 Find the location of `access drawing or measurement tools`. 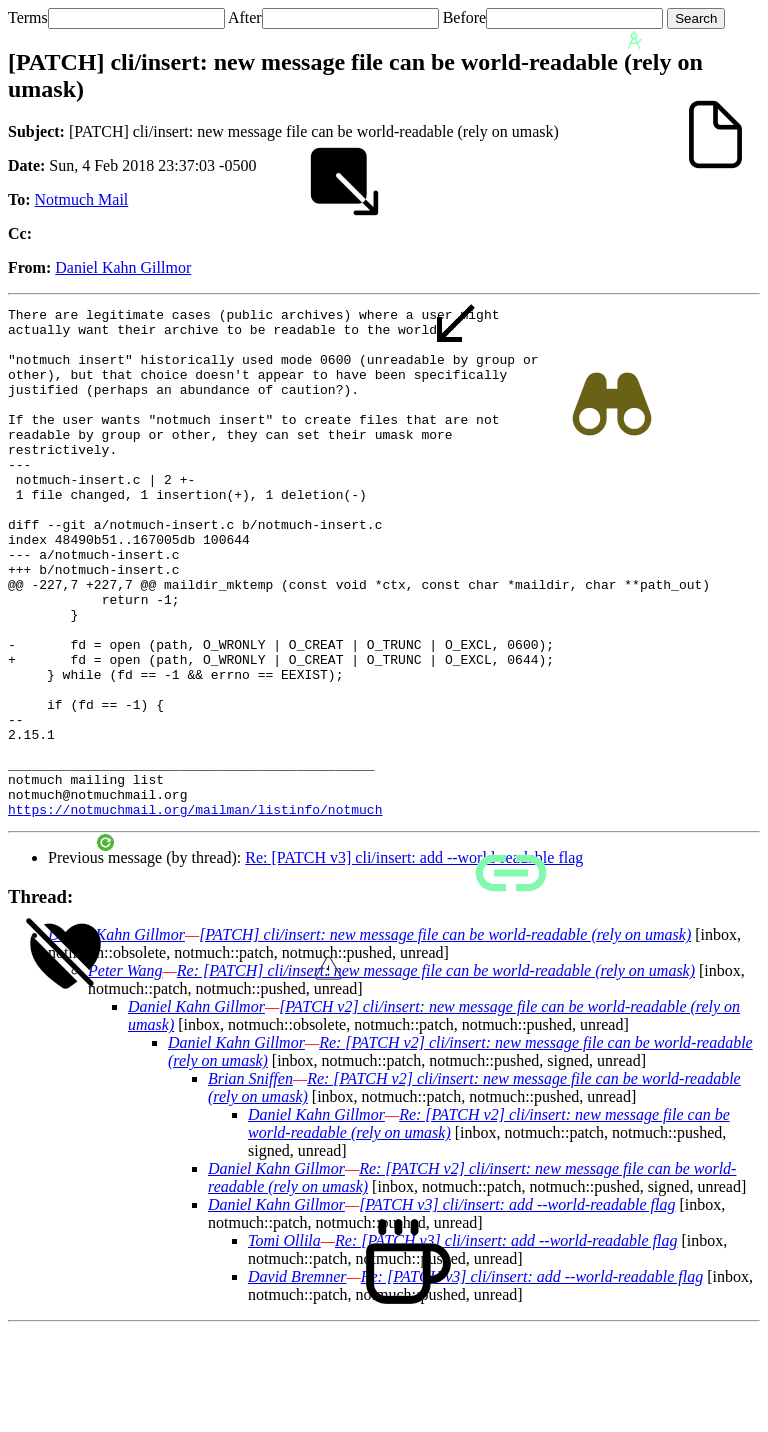

access drawing or measurement tools is located at coordinates (634, 40).